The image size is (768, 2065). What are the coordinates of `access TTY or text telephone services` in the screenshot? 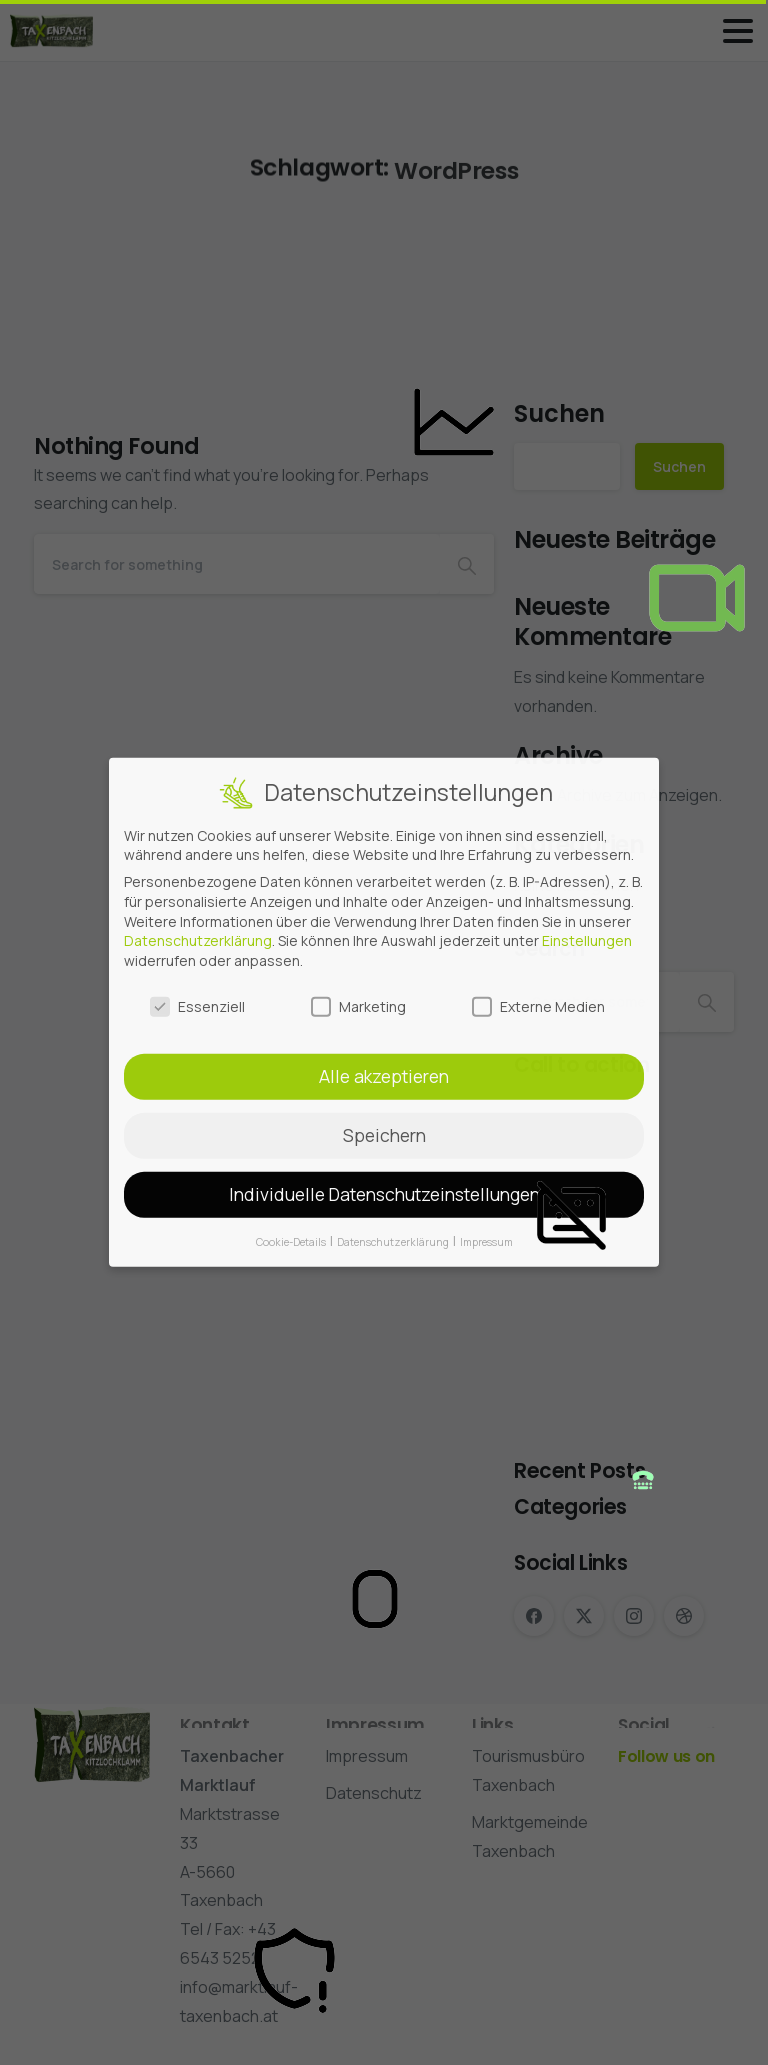 It's located at (643, 1480).